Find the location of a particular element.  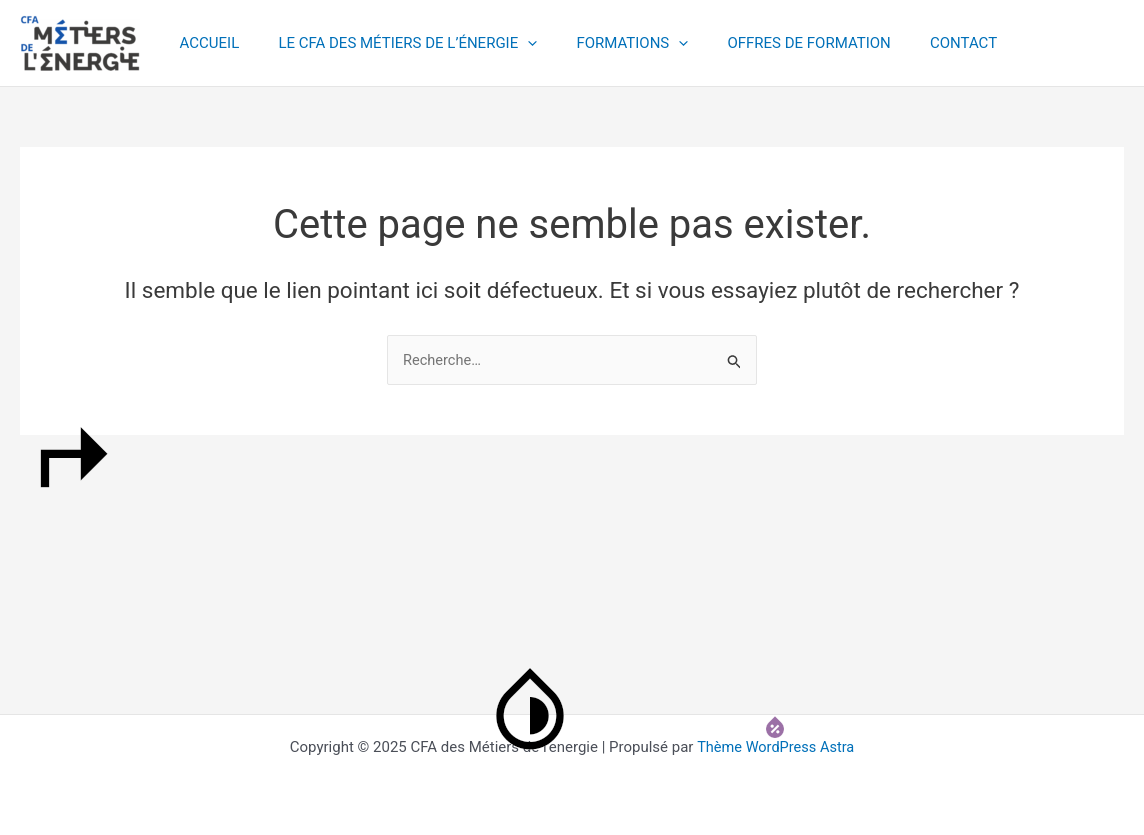

indicates current humidity level is located at coordinates (775, 728).